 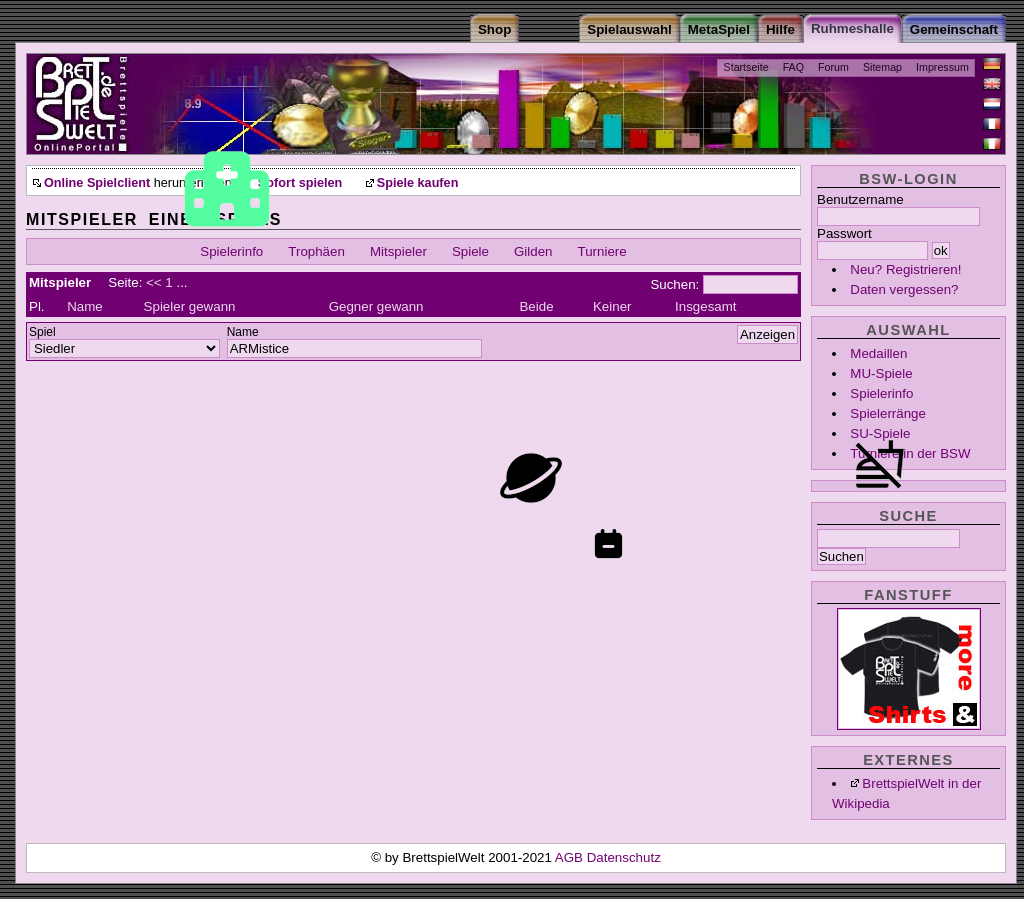 I want to click on indicates no food allowed in this area, so click(x=880, y=464).